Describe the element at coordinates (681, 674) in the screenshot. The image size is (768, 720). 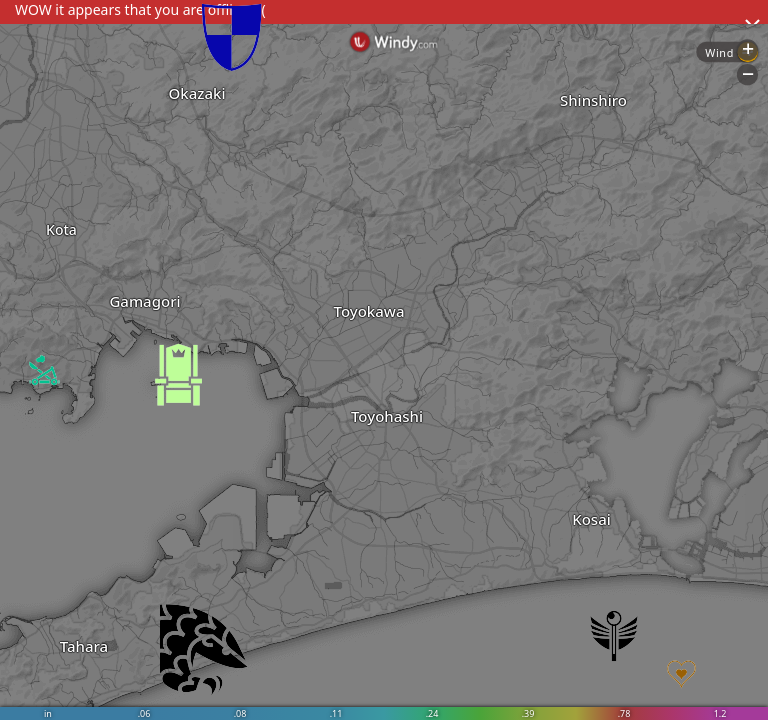
I see `indicates a loved or favorited item` at that location.